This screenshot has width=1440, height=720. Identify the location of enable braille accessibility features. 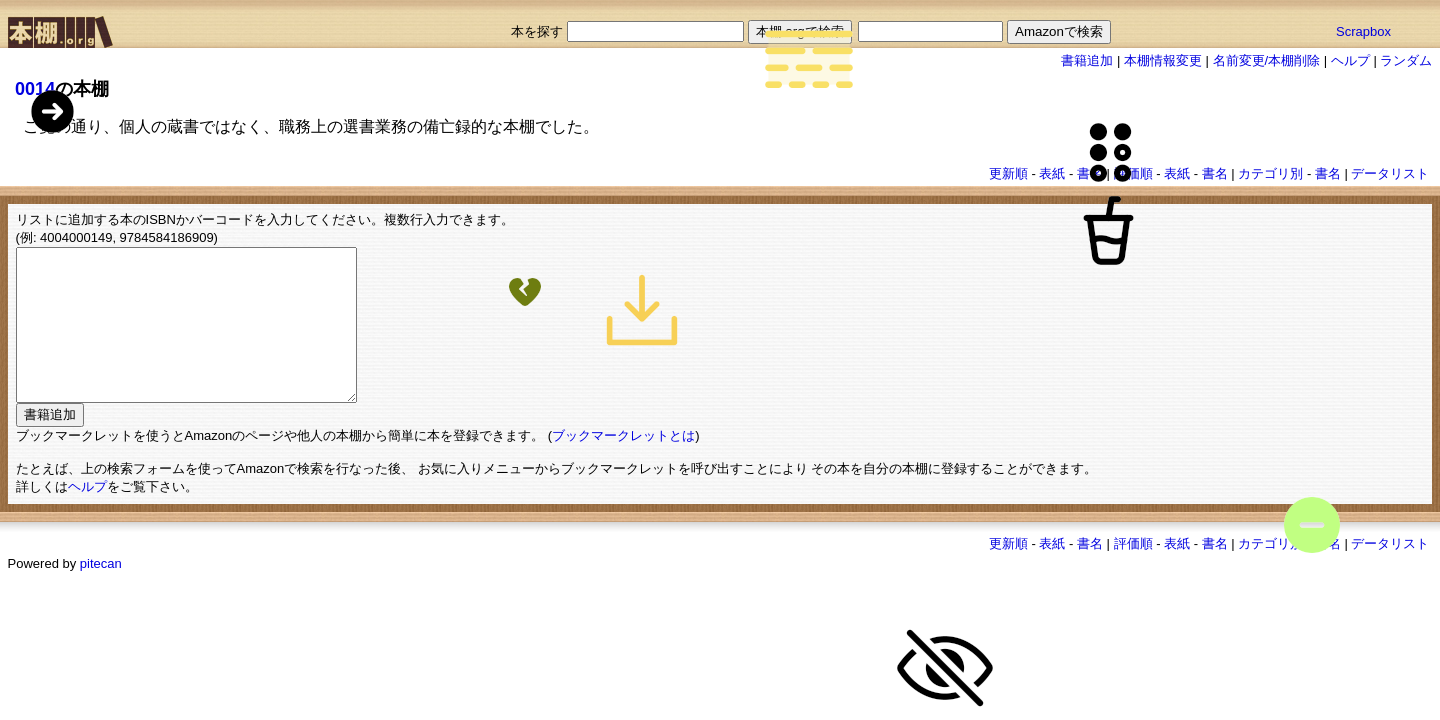
(1110, 152).